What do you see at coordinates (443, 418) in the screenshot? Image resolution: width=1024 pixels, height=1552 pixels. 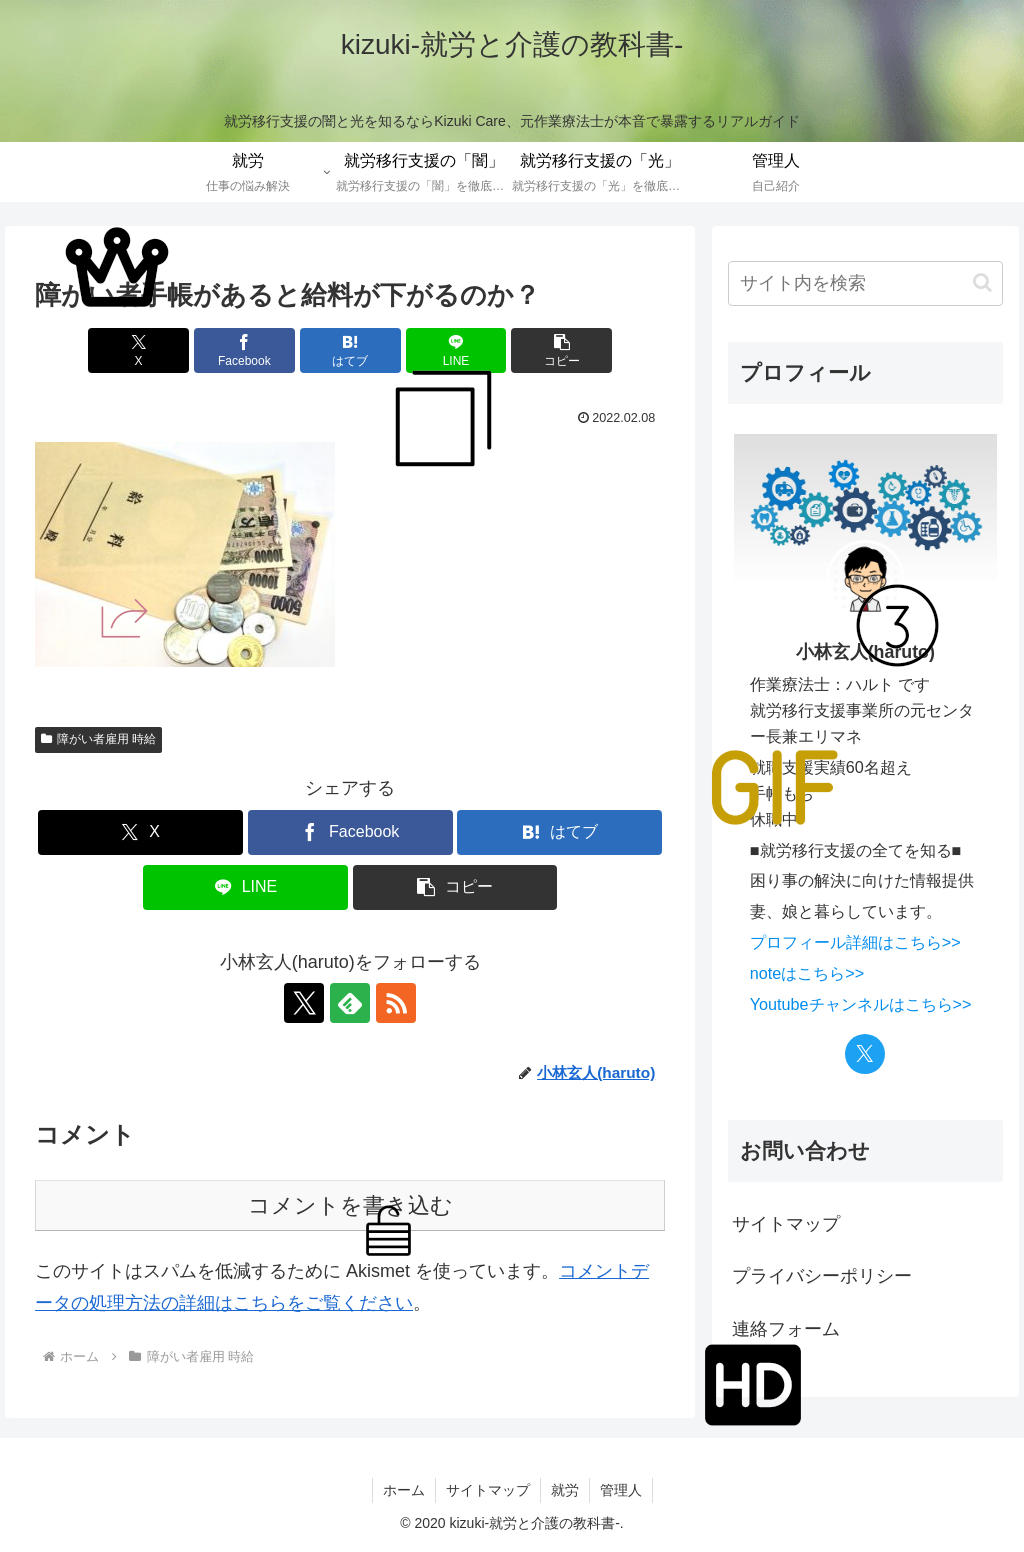 I see `copy to clipboard` at bounding box center [443, 418].